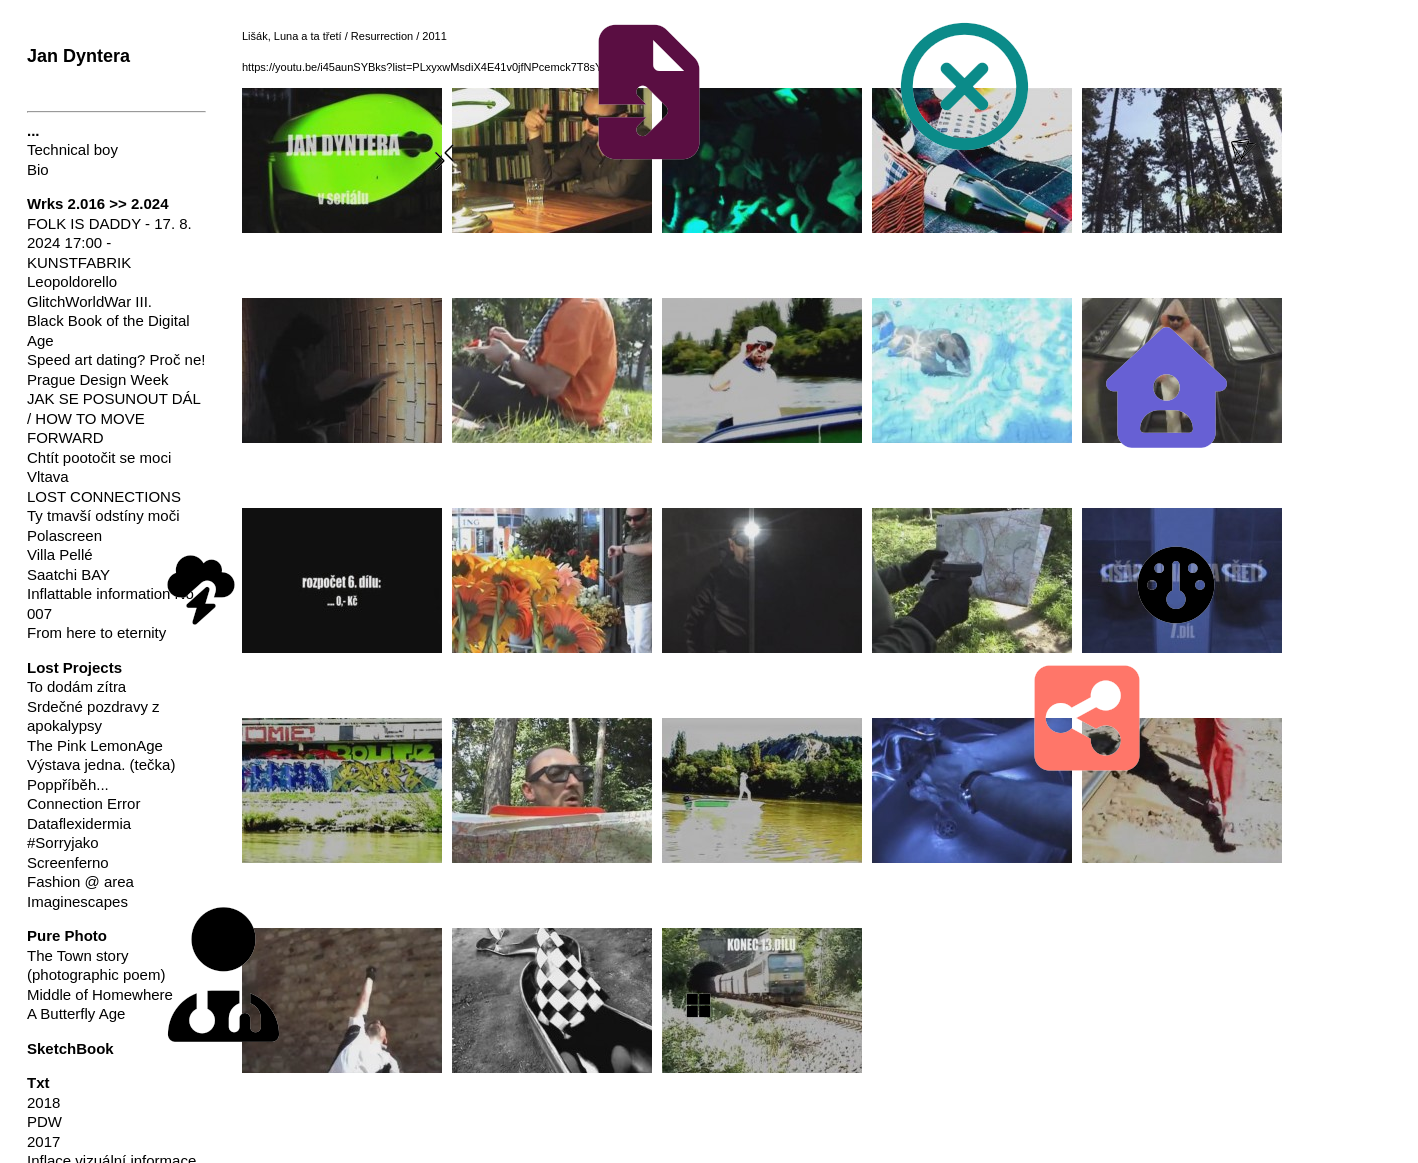 The width and height of the screenshot is (1418, 1163). What do you see at coordinates (1176, 585) in the screenshot?
I see `view performance metrics or system speed` at bounding box center [1176, 585].